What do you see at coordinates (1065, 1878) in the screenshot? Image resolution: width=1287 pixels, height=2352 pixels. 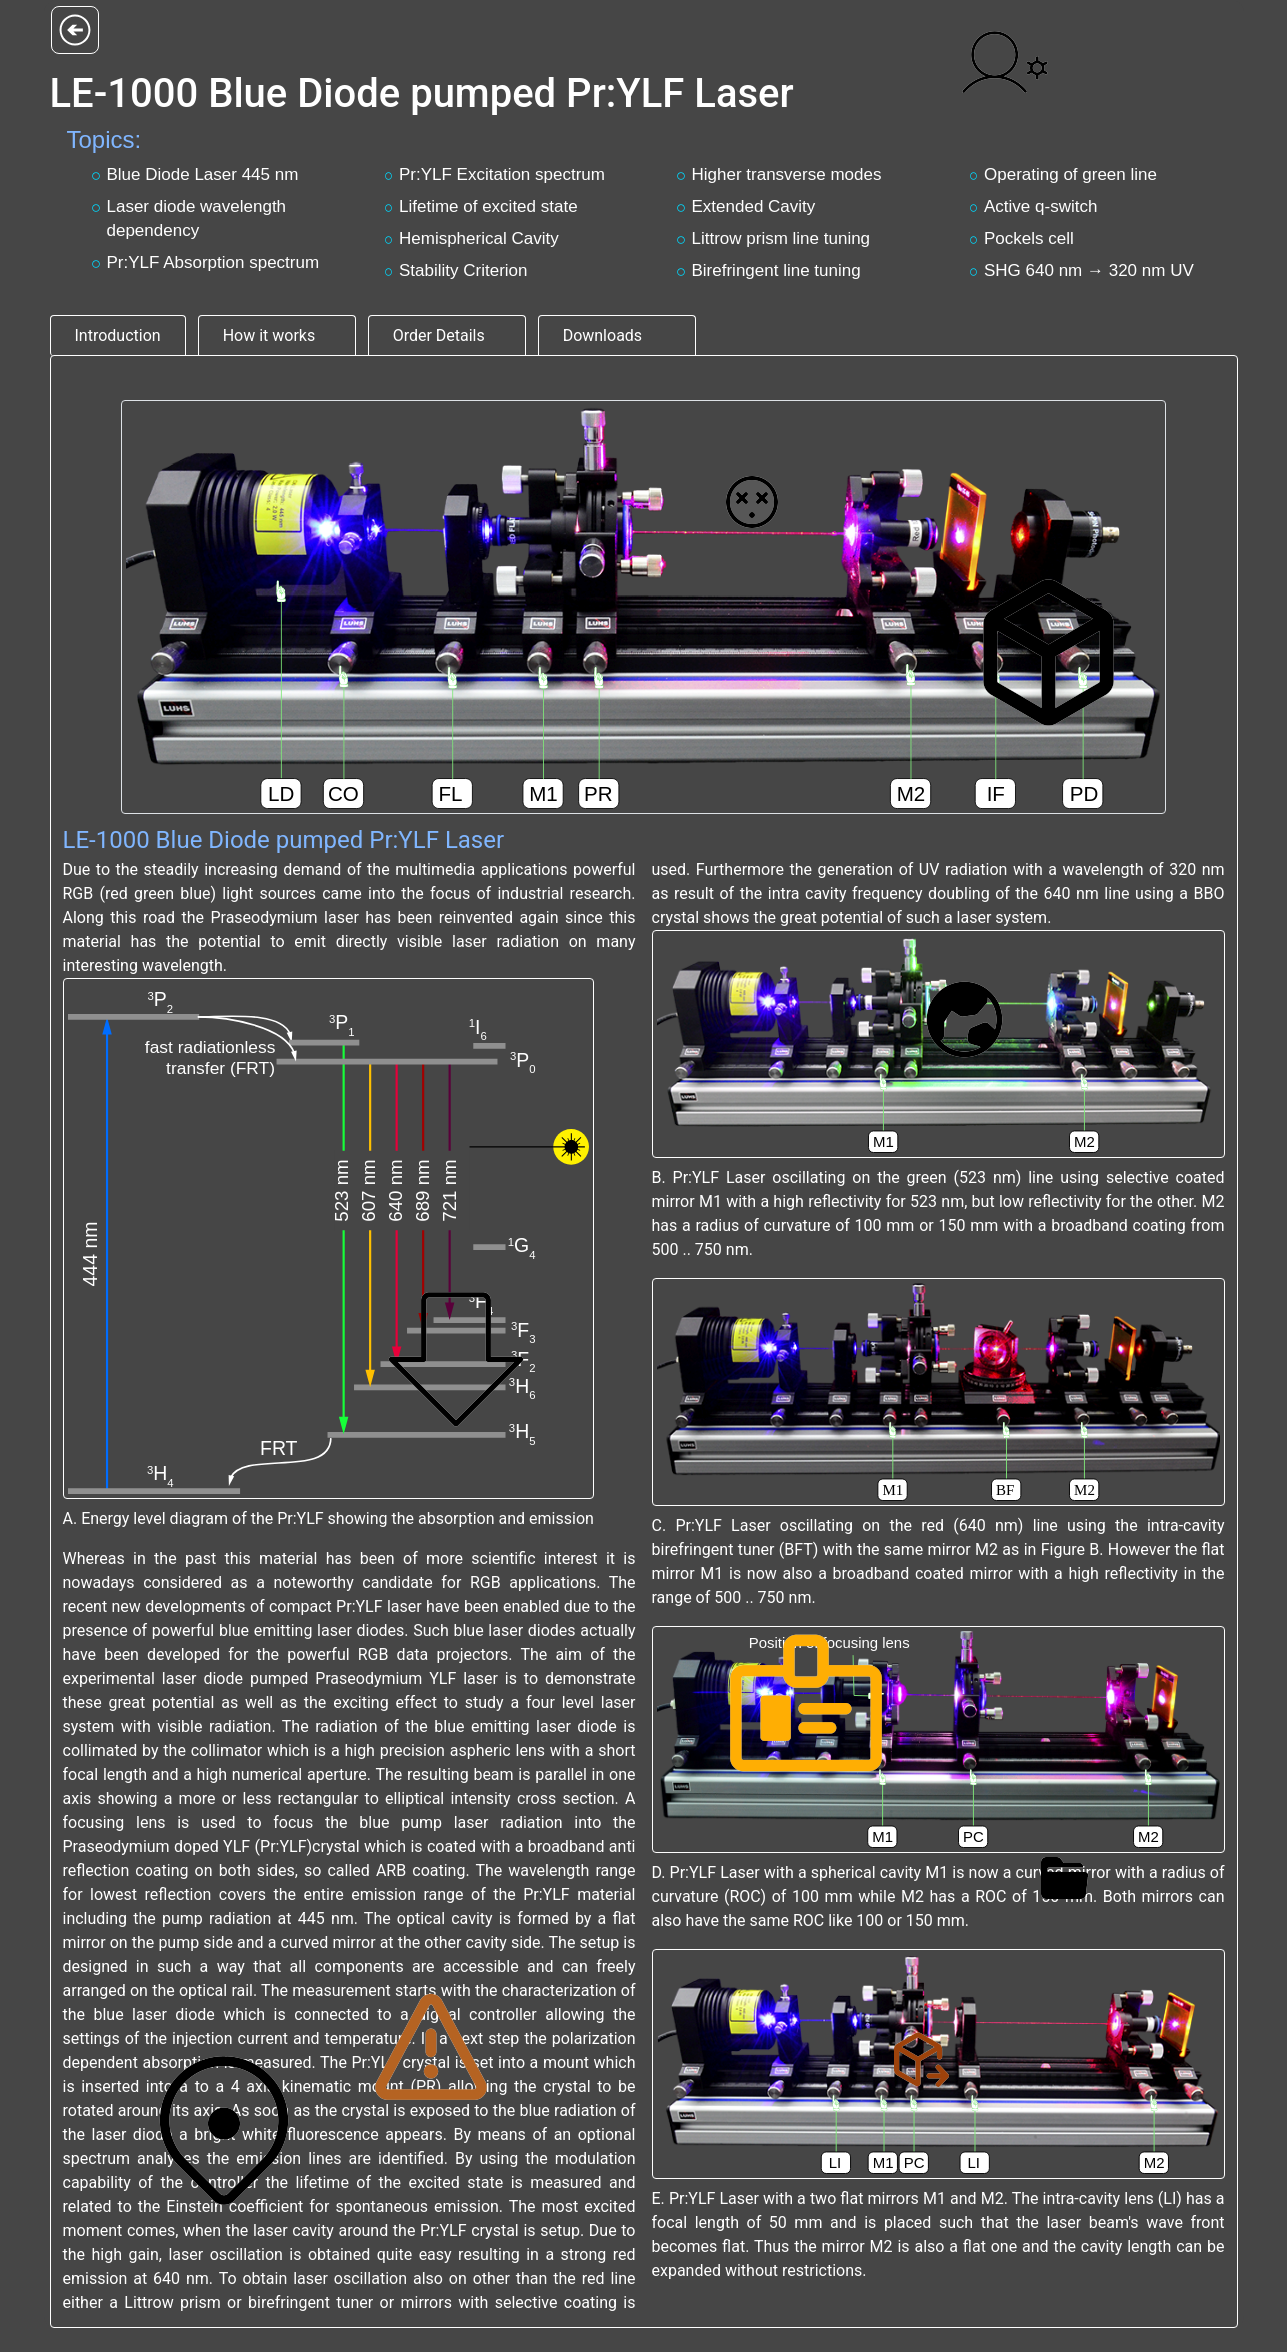 I see `an open folder in a file browser` at bounding box center [1065, 1878].